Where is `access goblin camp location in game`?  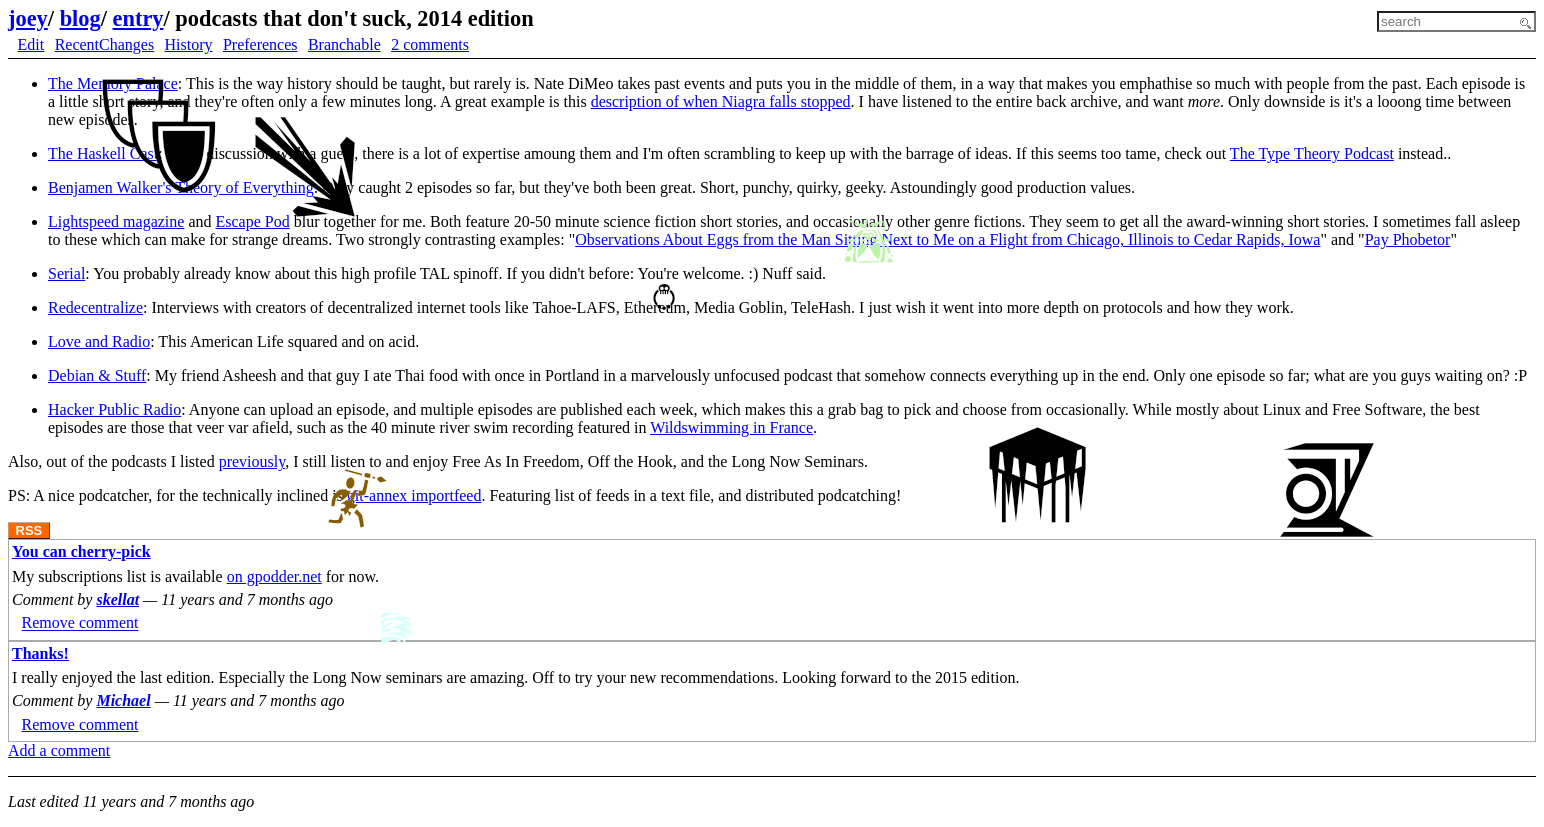 access goblin camp location in game is located at coordinates (868, 238).